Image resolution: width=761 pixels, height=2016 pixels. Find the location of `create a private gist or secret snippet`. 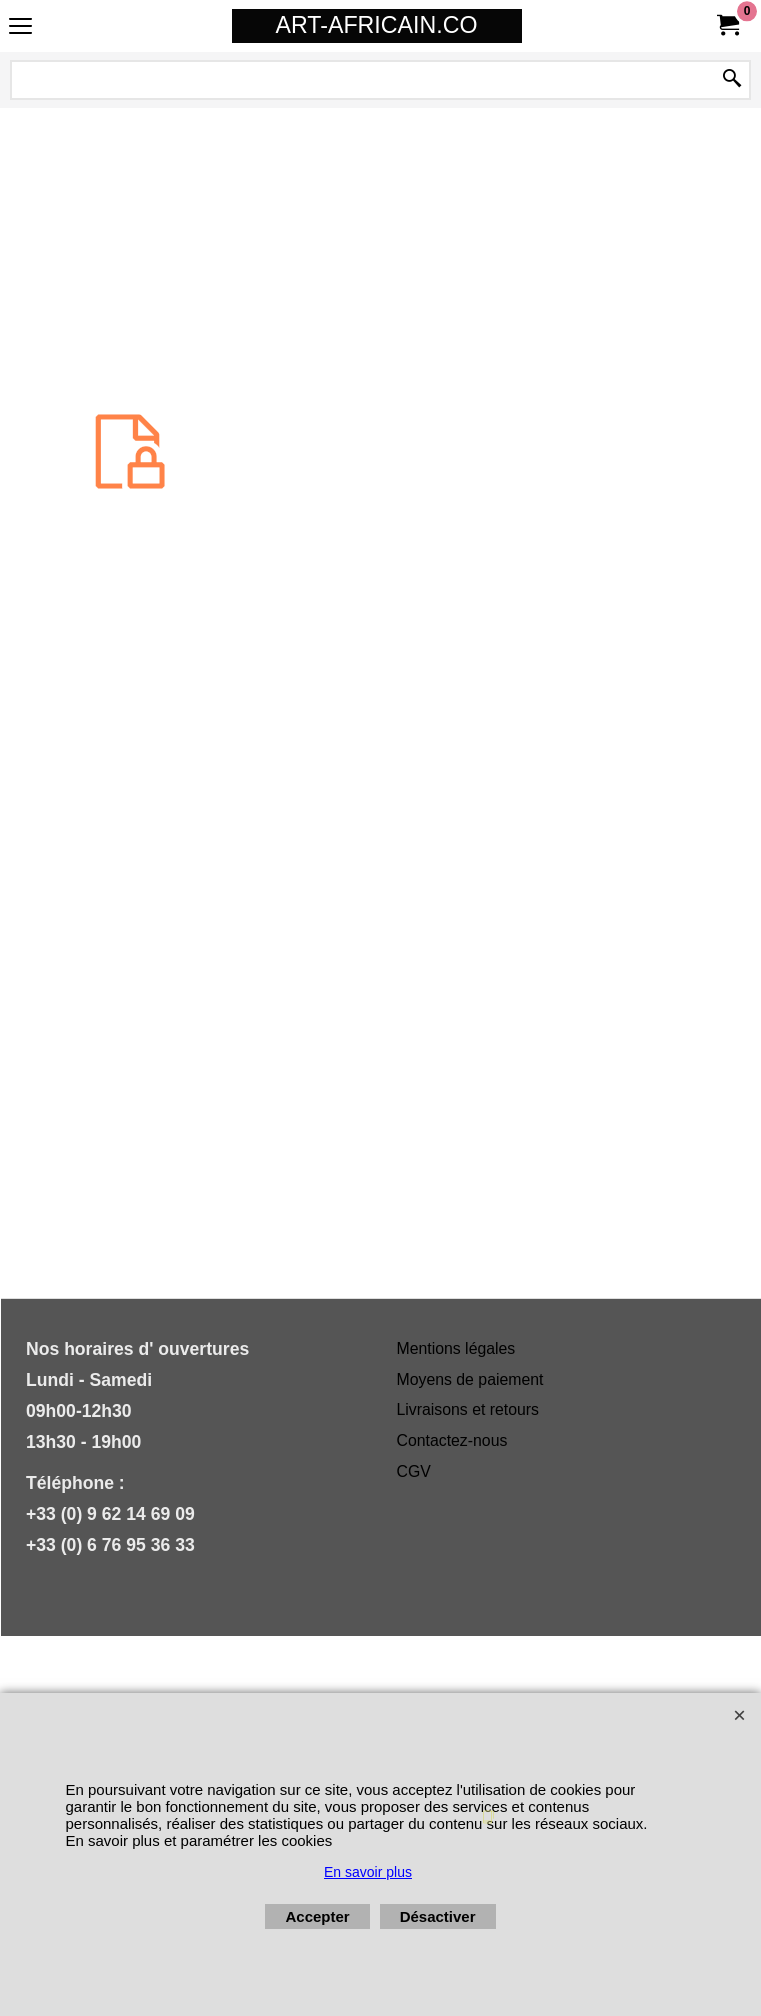

create a private gist or secret snippet is located at coordinates (127, 451).